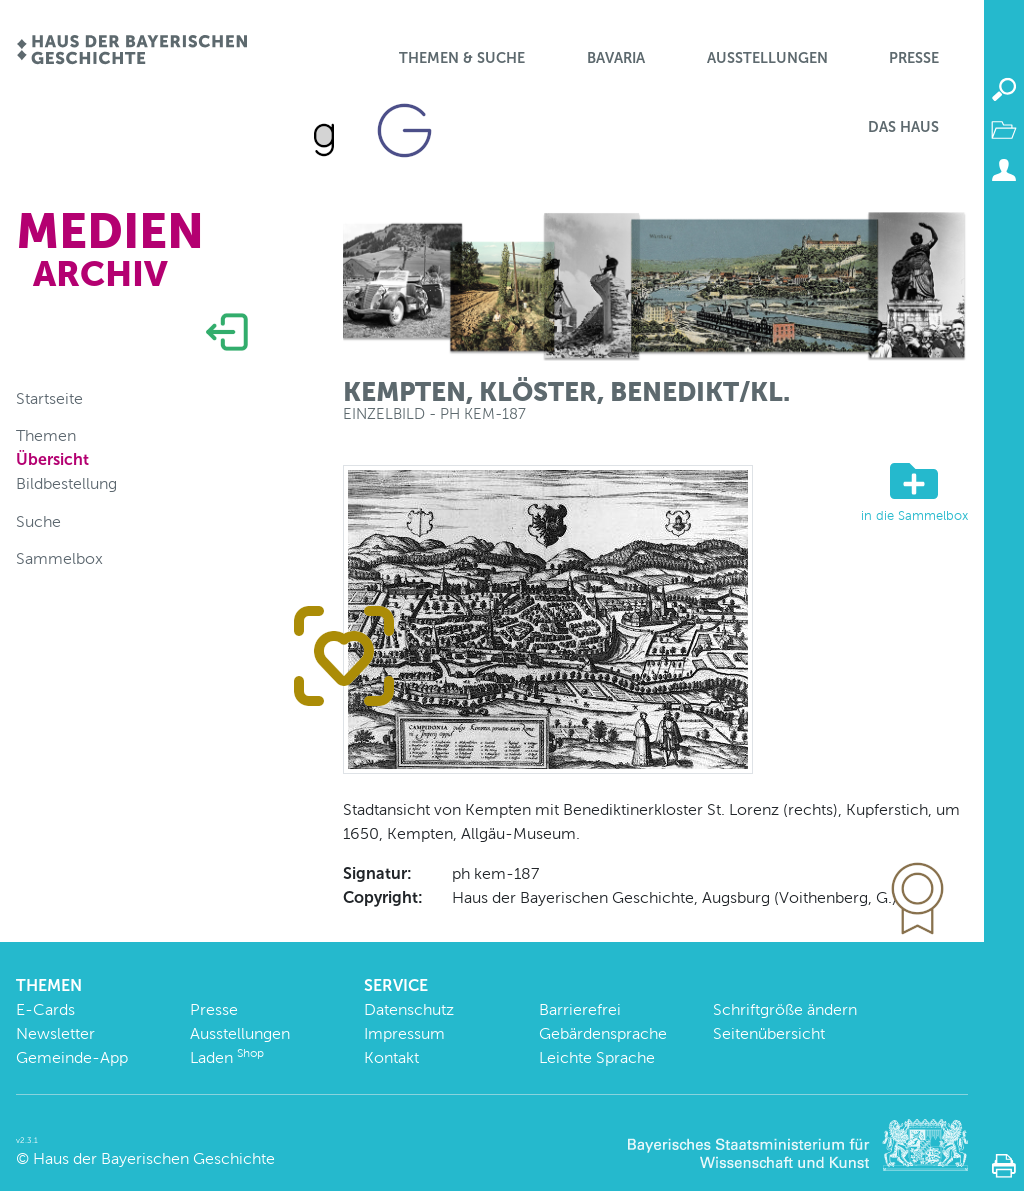 This screenshot has width=1024, height=1191. I want to click on sign in with Google, so click(404, 130).